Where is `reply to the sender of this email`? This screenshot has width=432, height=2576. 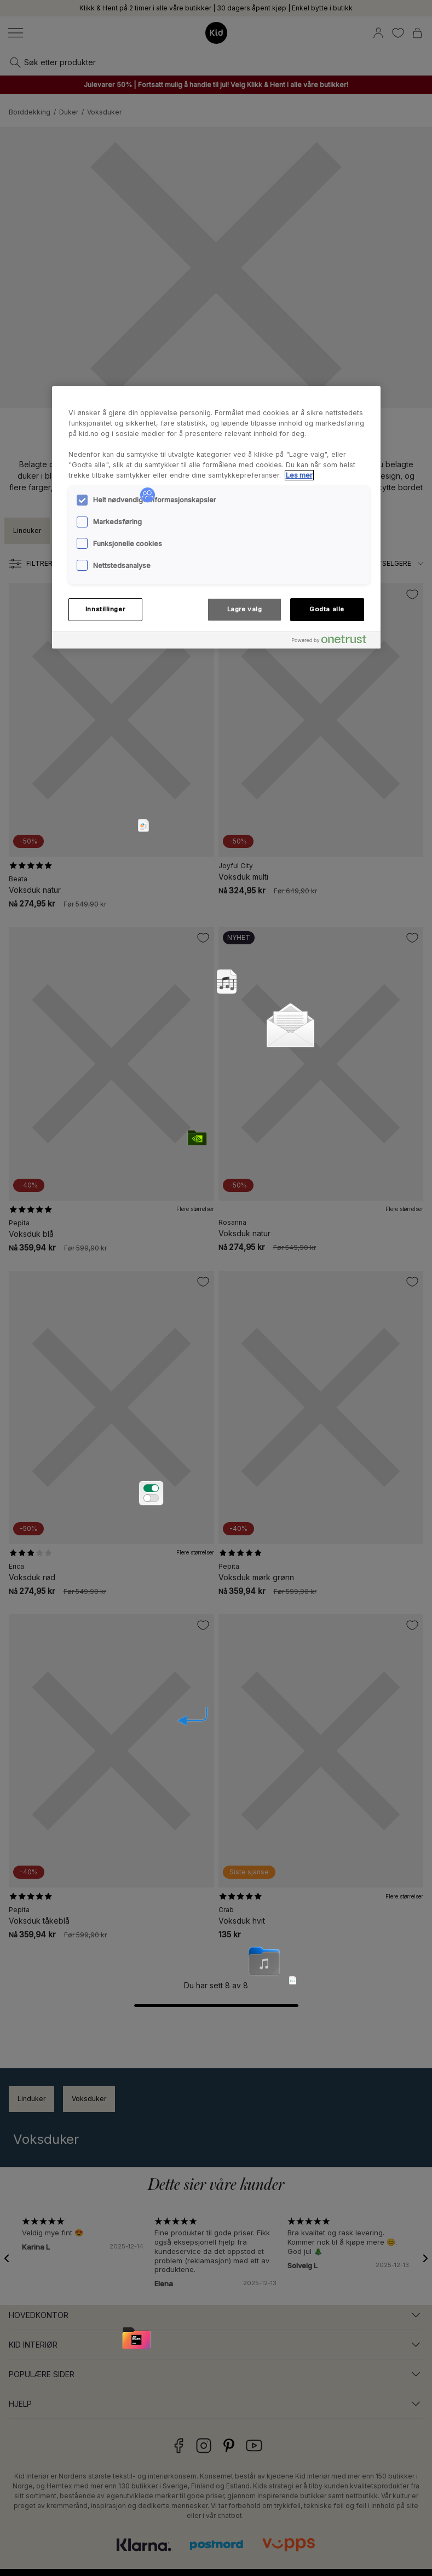
reply to the sender of this email is located at coordinates (192, 1716).